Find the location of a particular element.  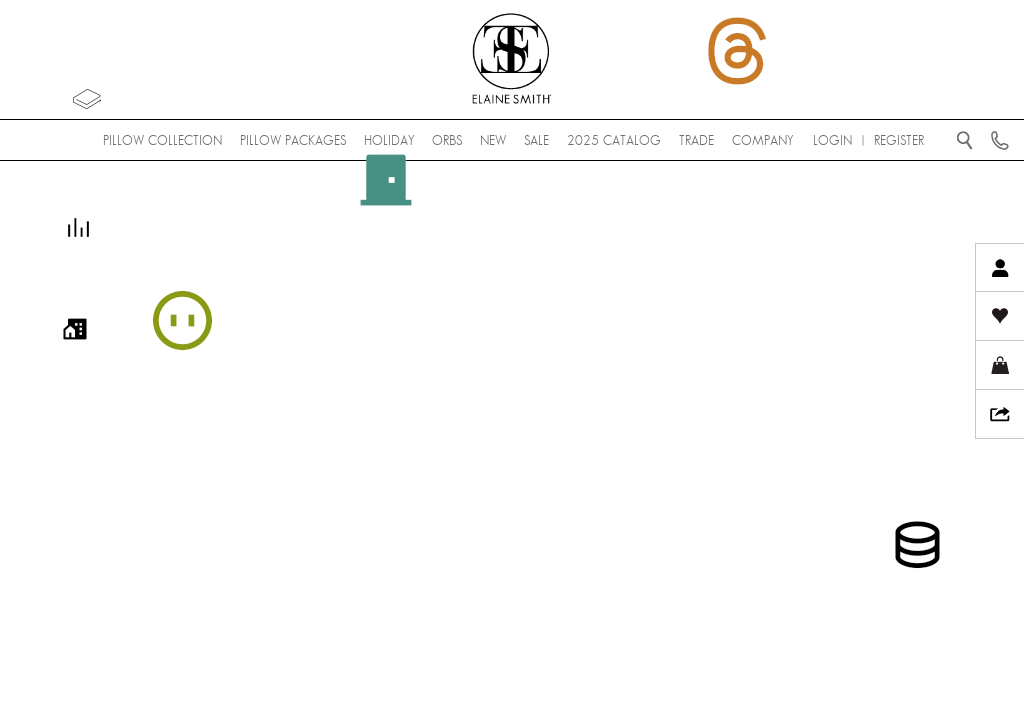

open the Threads app is located at coordinates (737, 51).